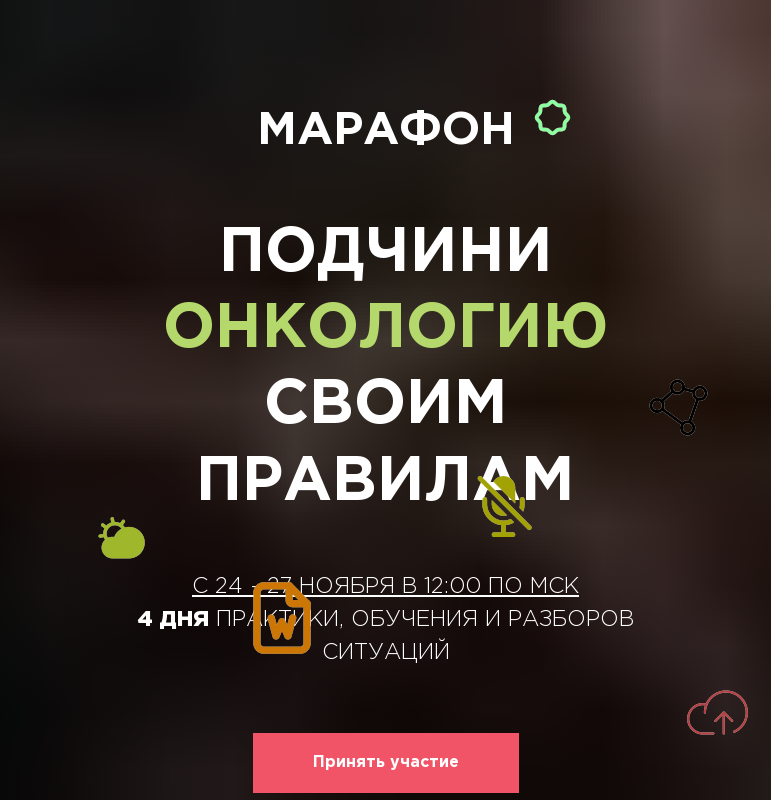 This screenshot has width=771, height=800. What do you see at coordinates (121, 538) in the screenshot?
I see `view current weather conditions` at bounding box center [121, 538].